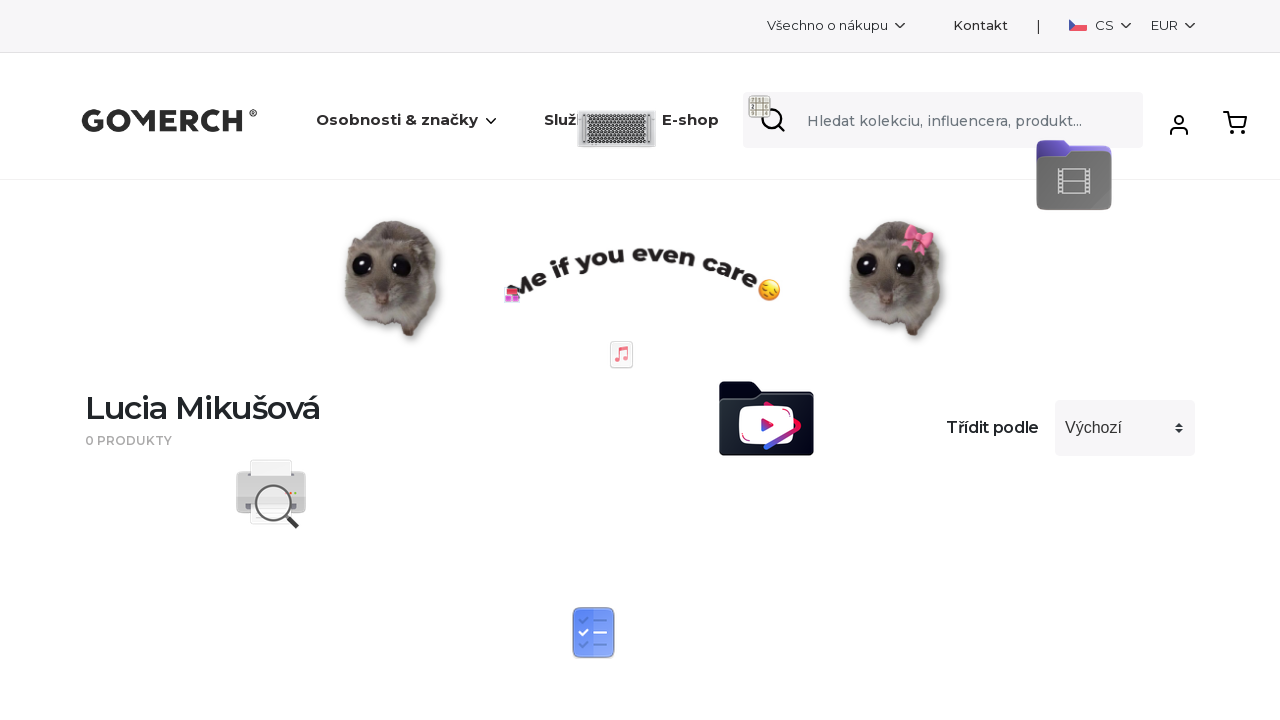  What do you see at coordinates (766, 421) in the screenshot?
I see `open folder containing youtube vanced files` at bounding box center [766, 421].